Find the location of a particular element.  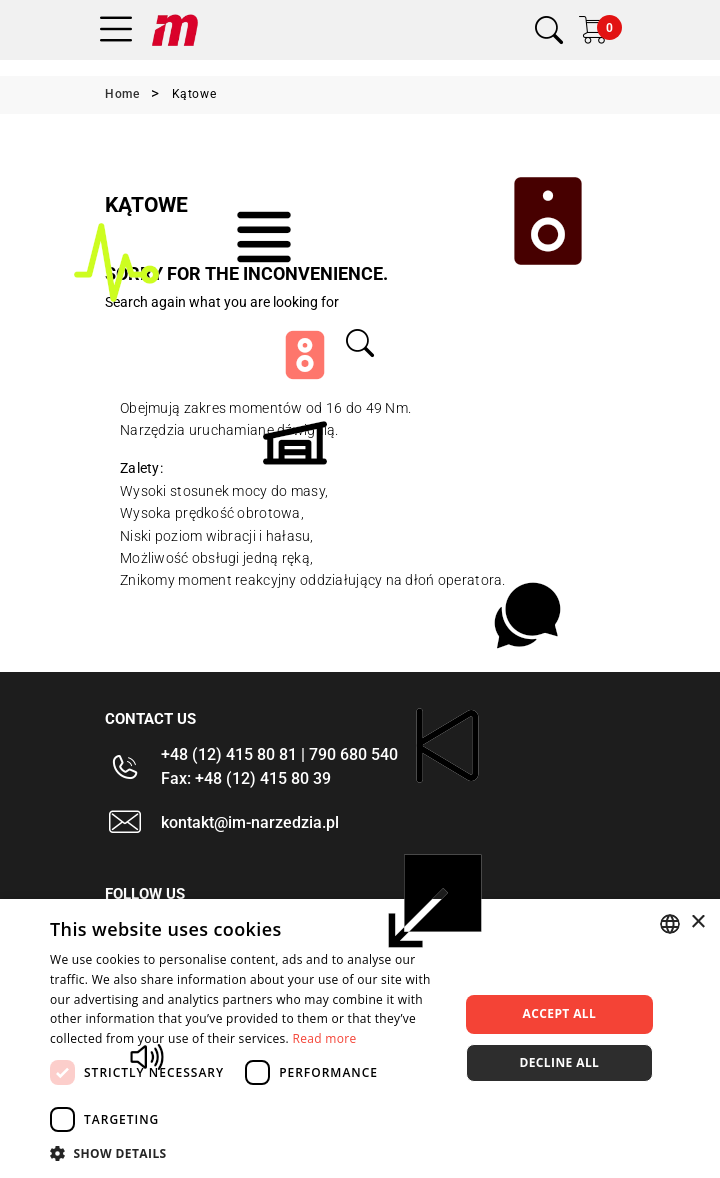

view health or heart rate data is located at coordinates (116, 262).